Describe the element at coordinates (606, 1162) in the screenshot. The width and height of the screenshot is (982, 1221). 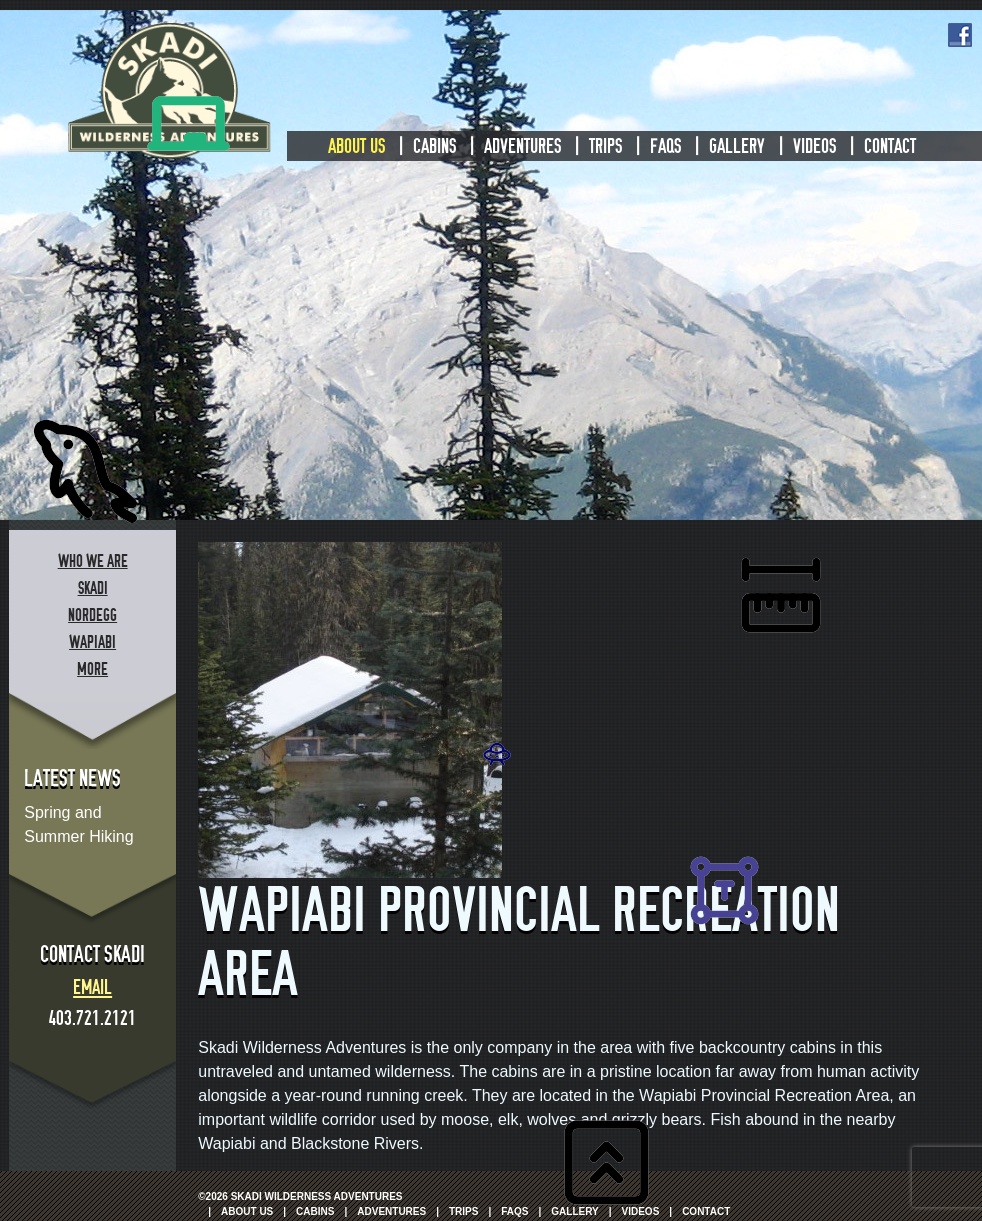
I see `scroll to top of page` at that location.